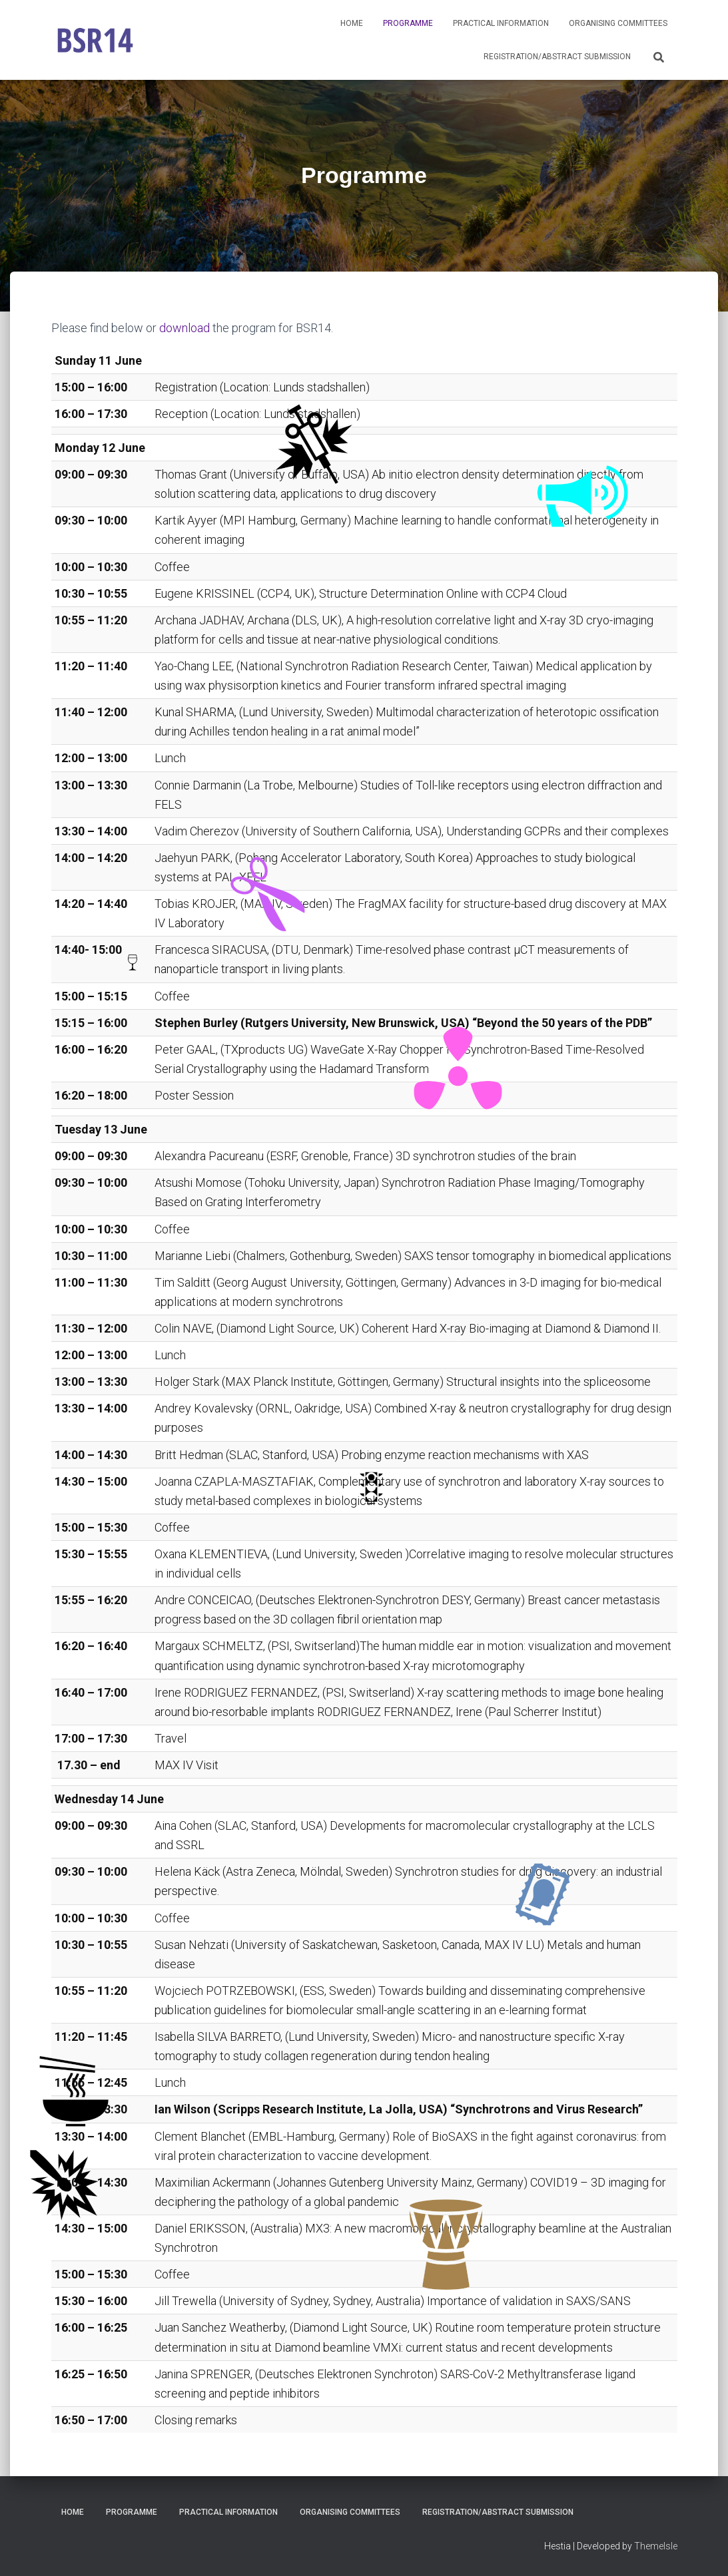 Image resolution: width=728 pixels, height=2576 pixels. I want to click on make an announcement or broadcast, so click(581, 493).